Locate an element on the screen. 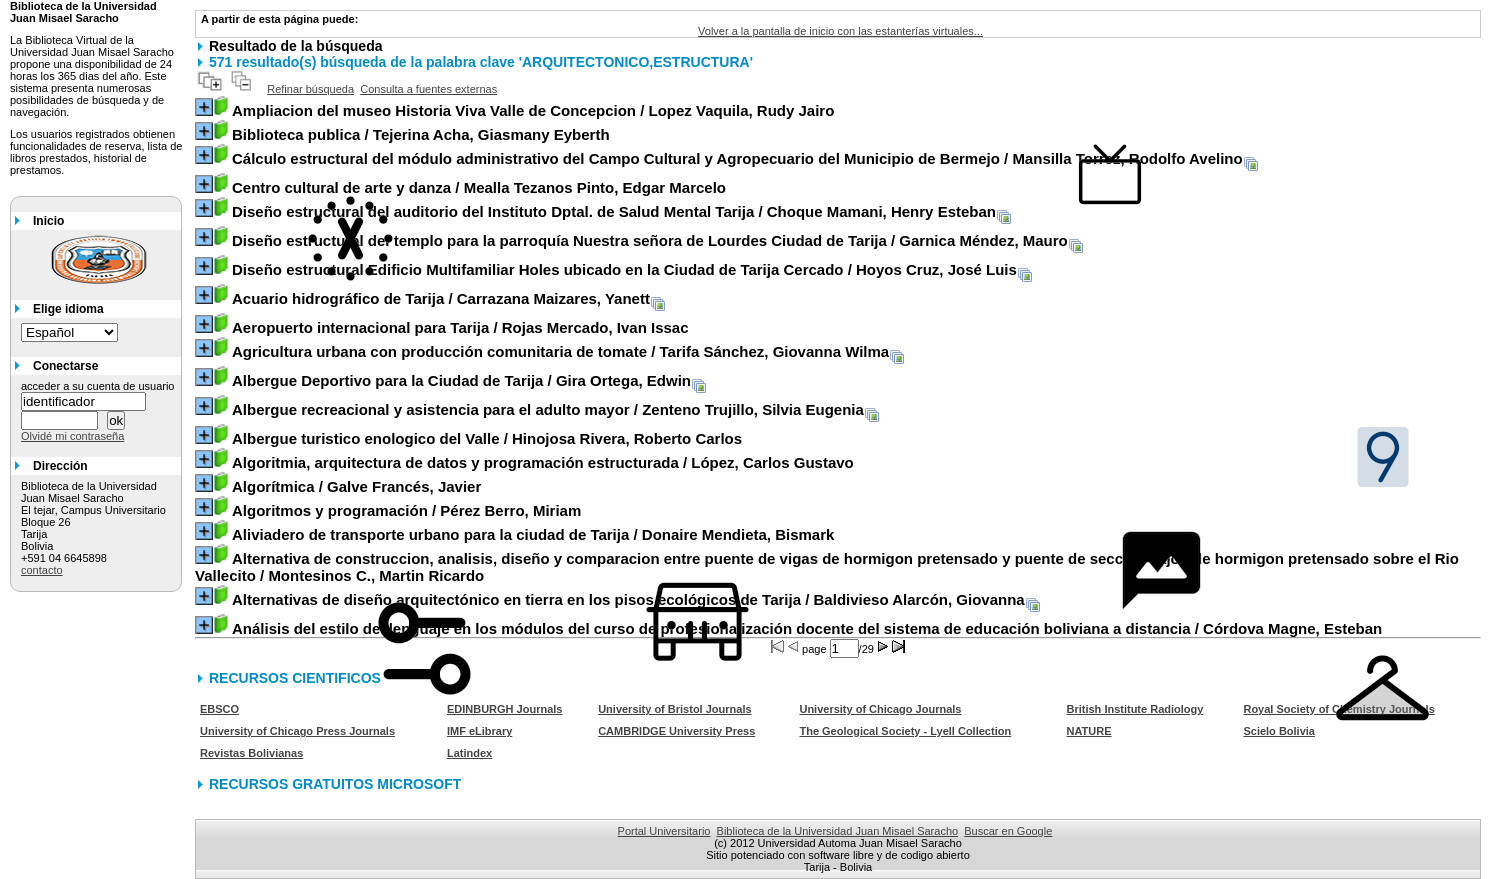 The height and width of the screenshot is (879, 1491). new multimedia message received is located at coordinates (1161, 570).